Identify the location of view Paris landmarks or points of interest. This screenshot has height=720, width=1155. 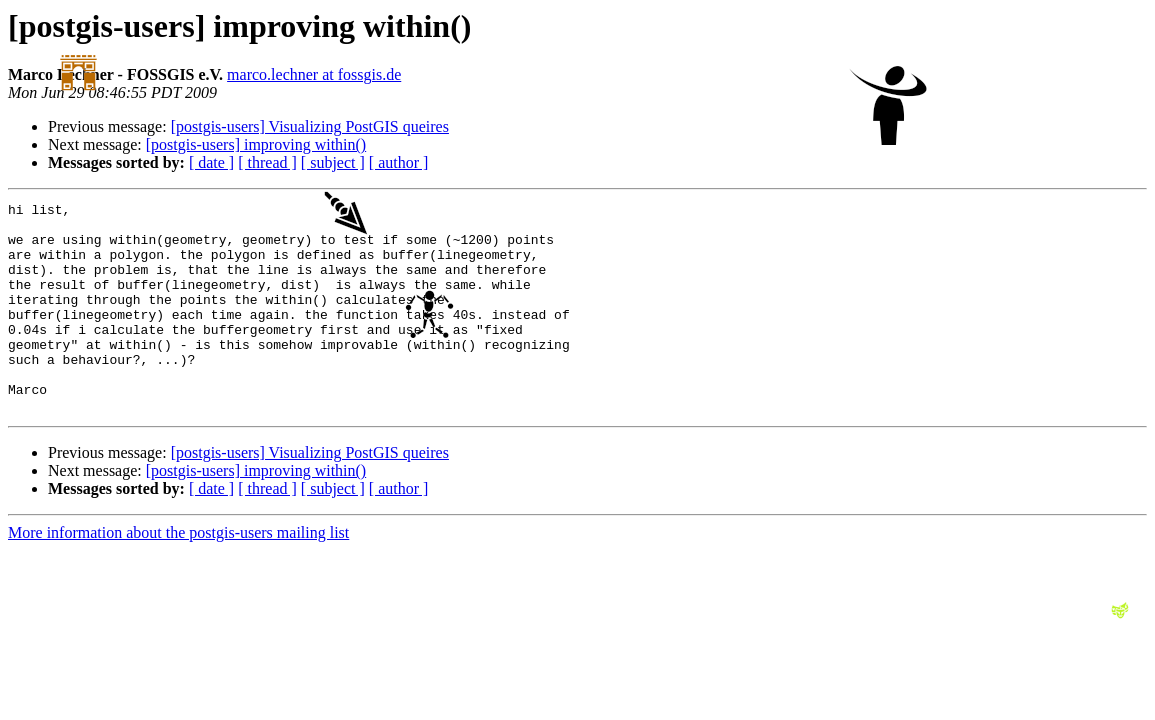
(78, 69).